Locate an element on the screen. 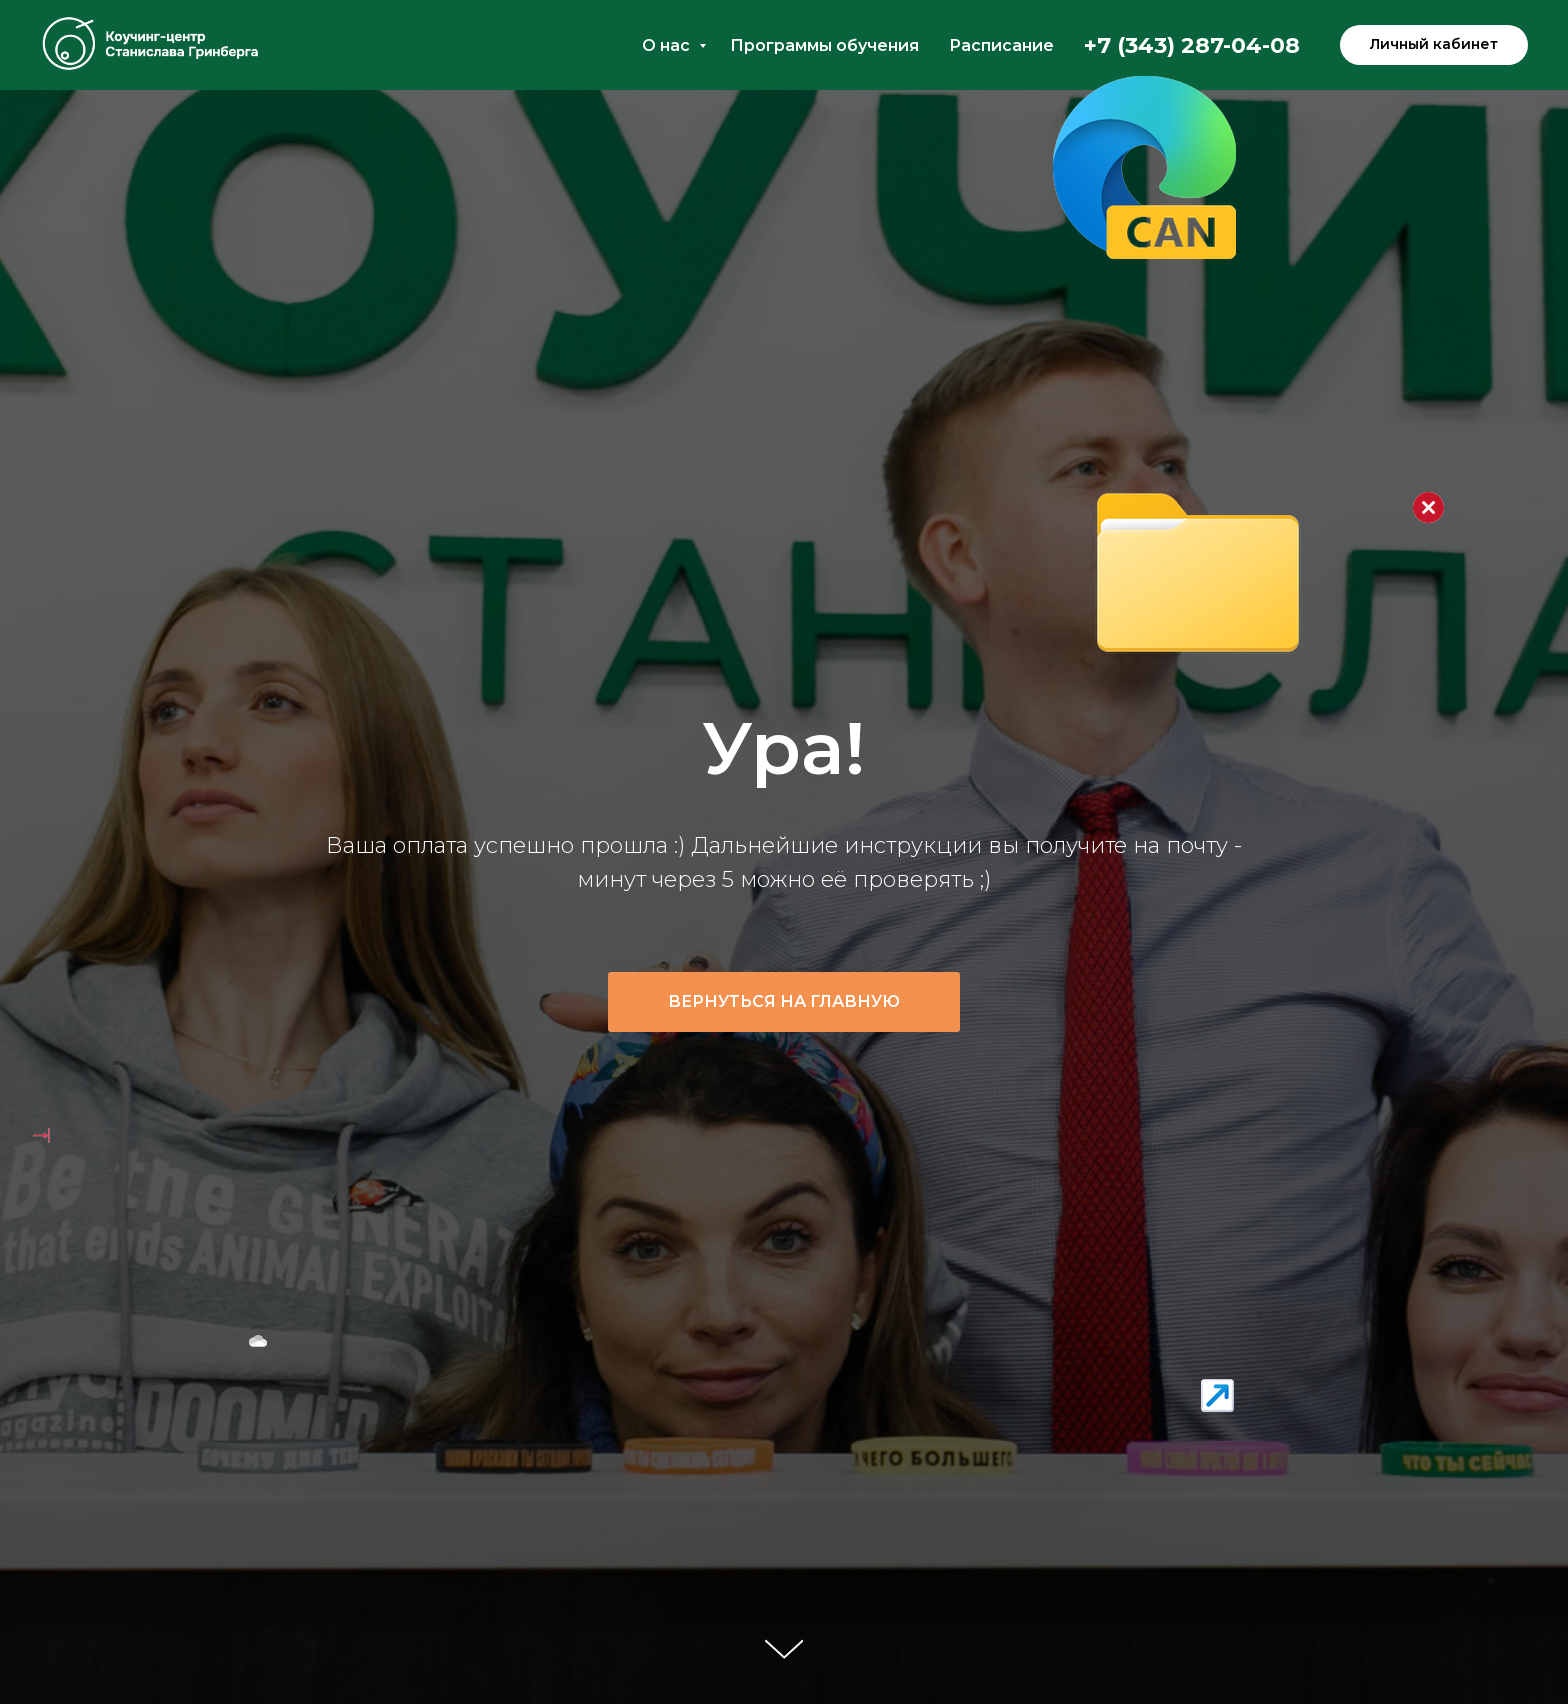 The height and width of the screenshot is (1704, 1568). cancel or close the calculator is located at coordinates (1428, 507).